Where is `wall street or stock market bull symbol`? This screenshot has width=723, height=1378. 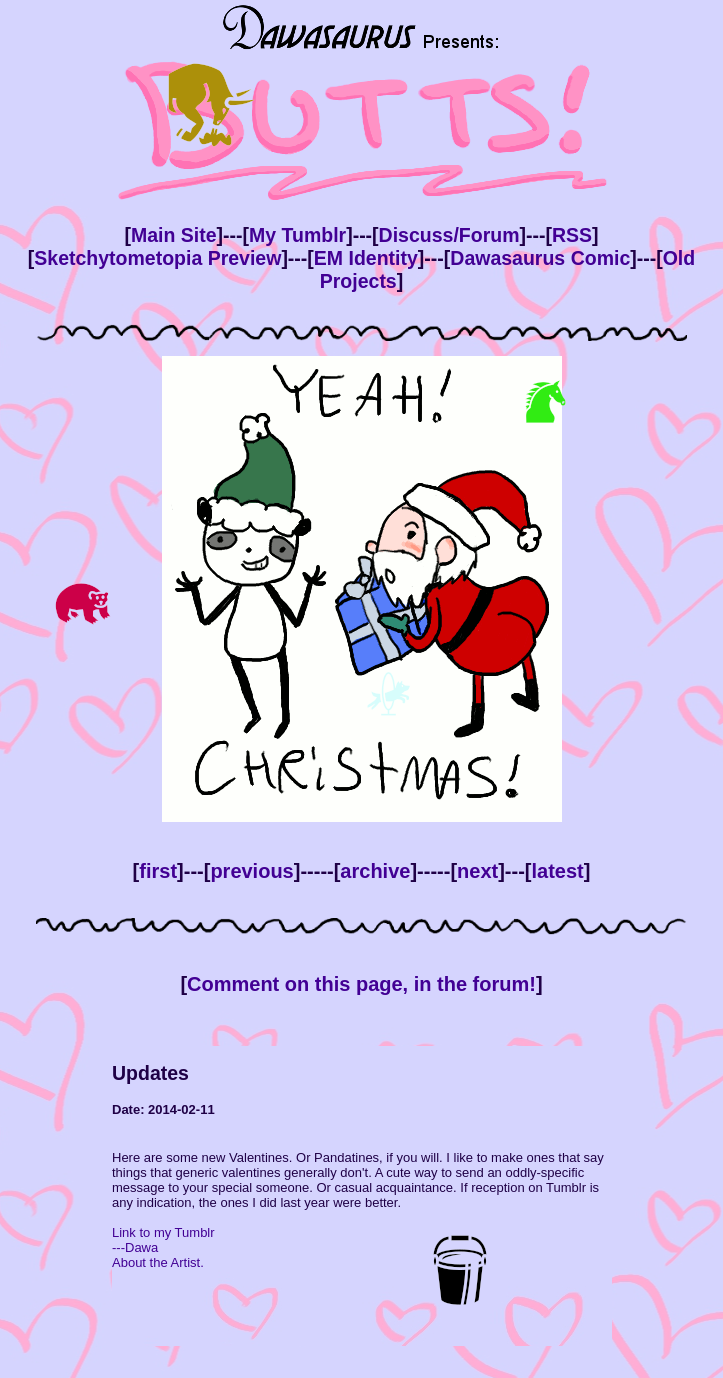 wall street or stock market bull symbol is located at coordinates (214, 101).